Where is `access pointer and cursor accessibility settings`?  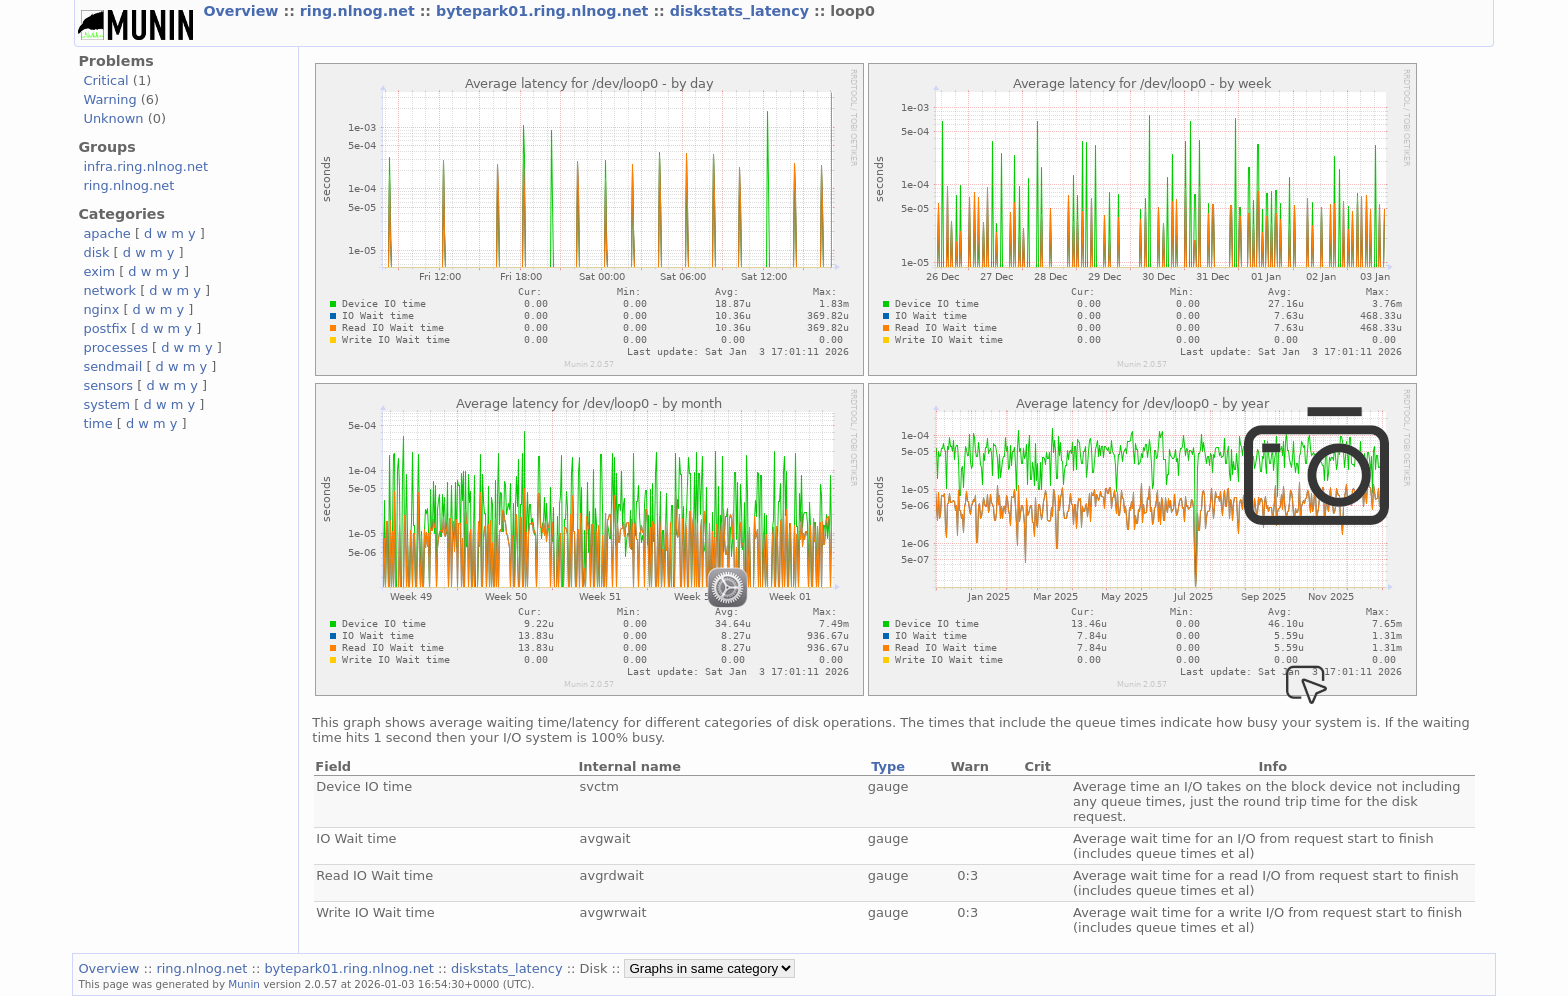
access pointer and cursor accessibility settings is located at coordinates (1306, 683).